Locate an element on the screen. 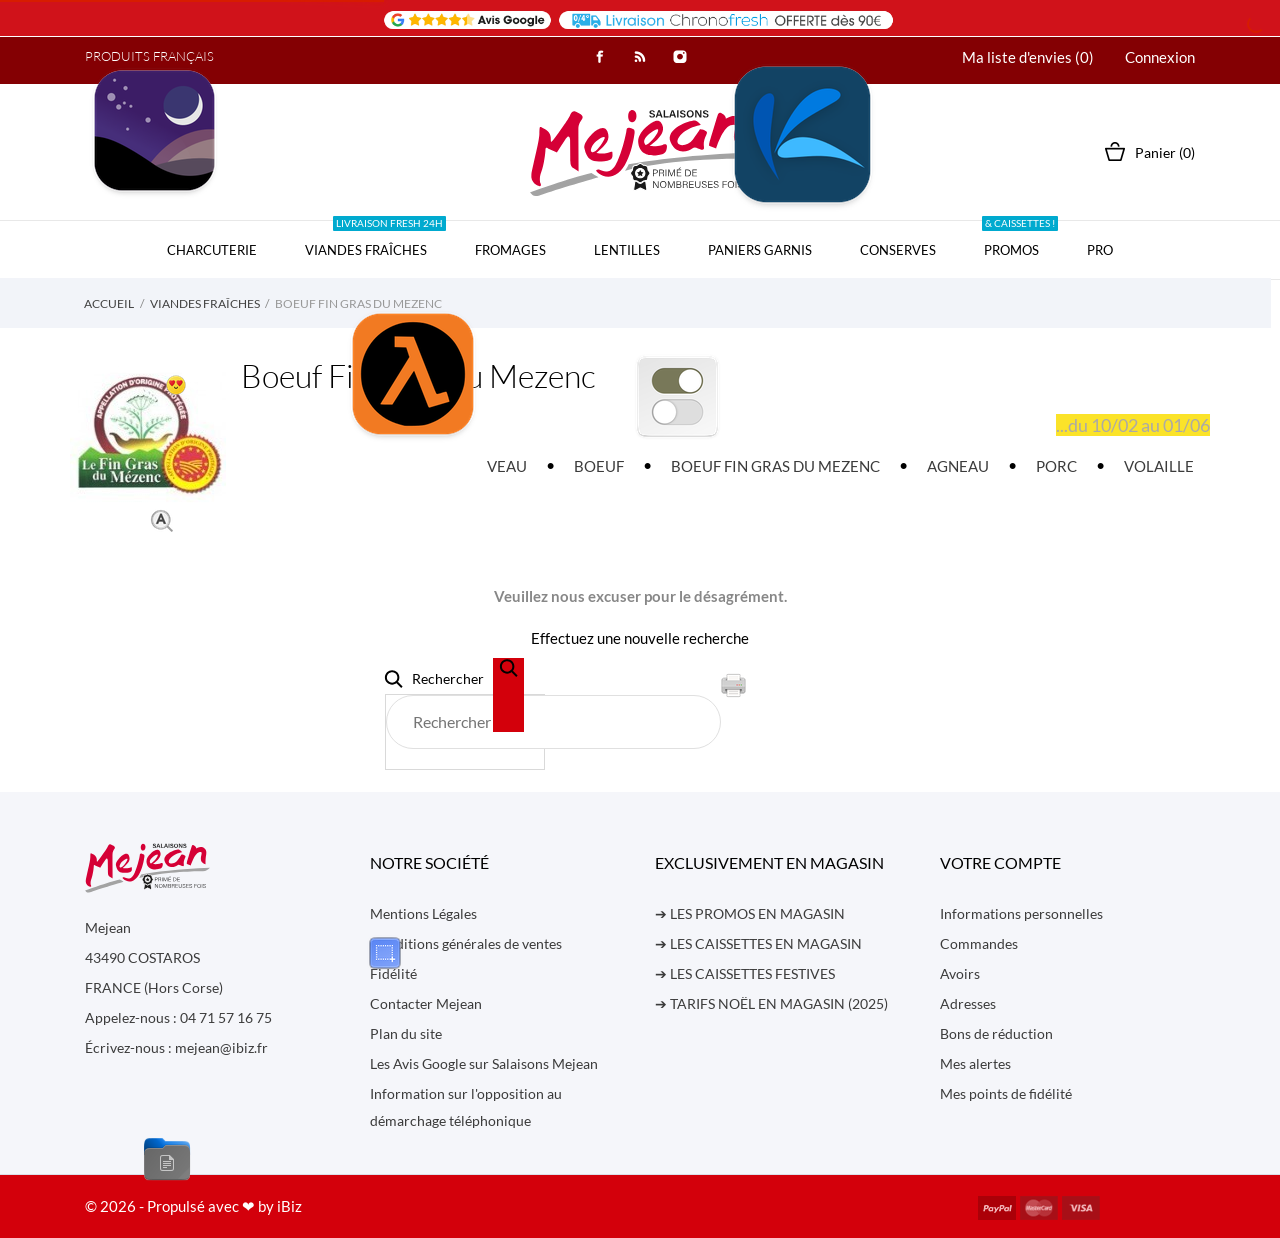 The width and height of the screenshot is (1280, 1238). open stellarium planetarium app is located at coordinates (154, 130).